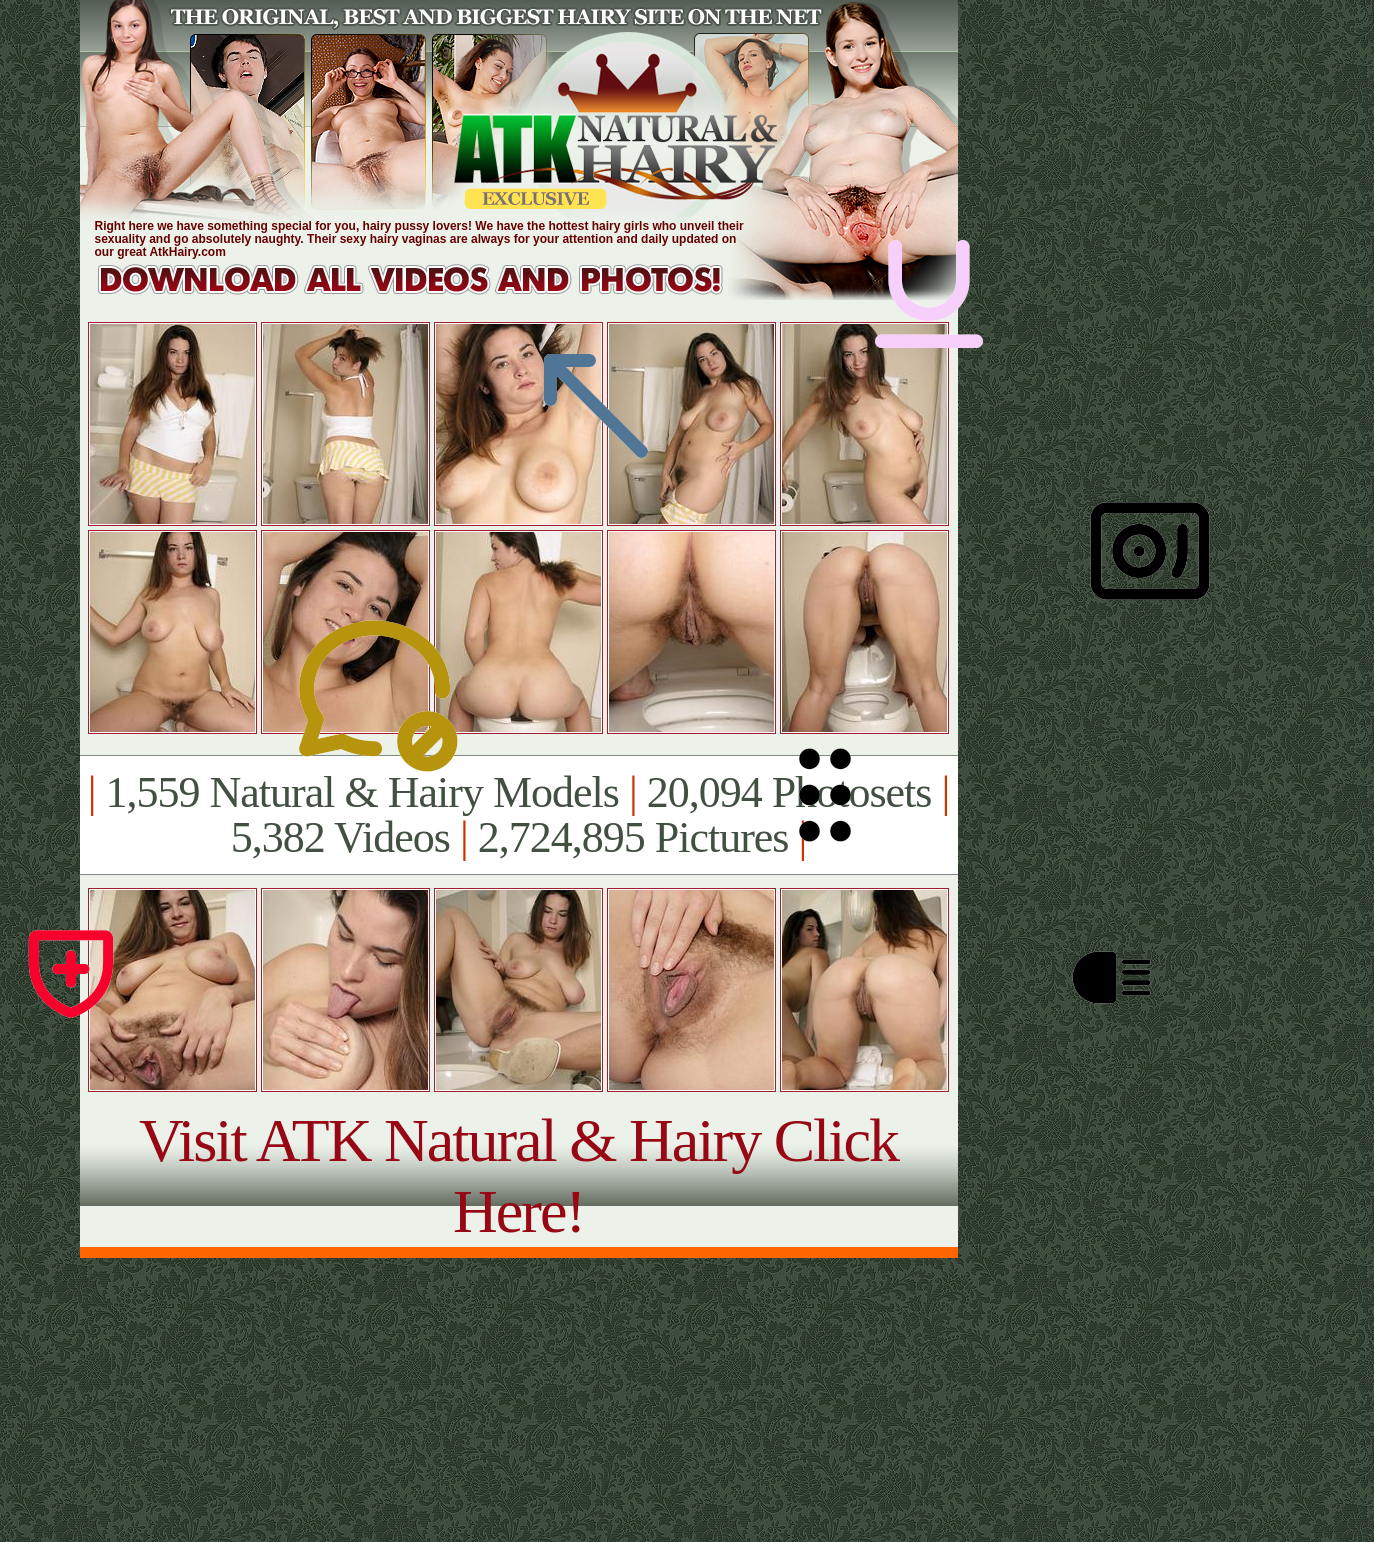 The height and width of the screenshot is (1542, 1374). I want to click on cancel or block a conversation, so click(374, 688).